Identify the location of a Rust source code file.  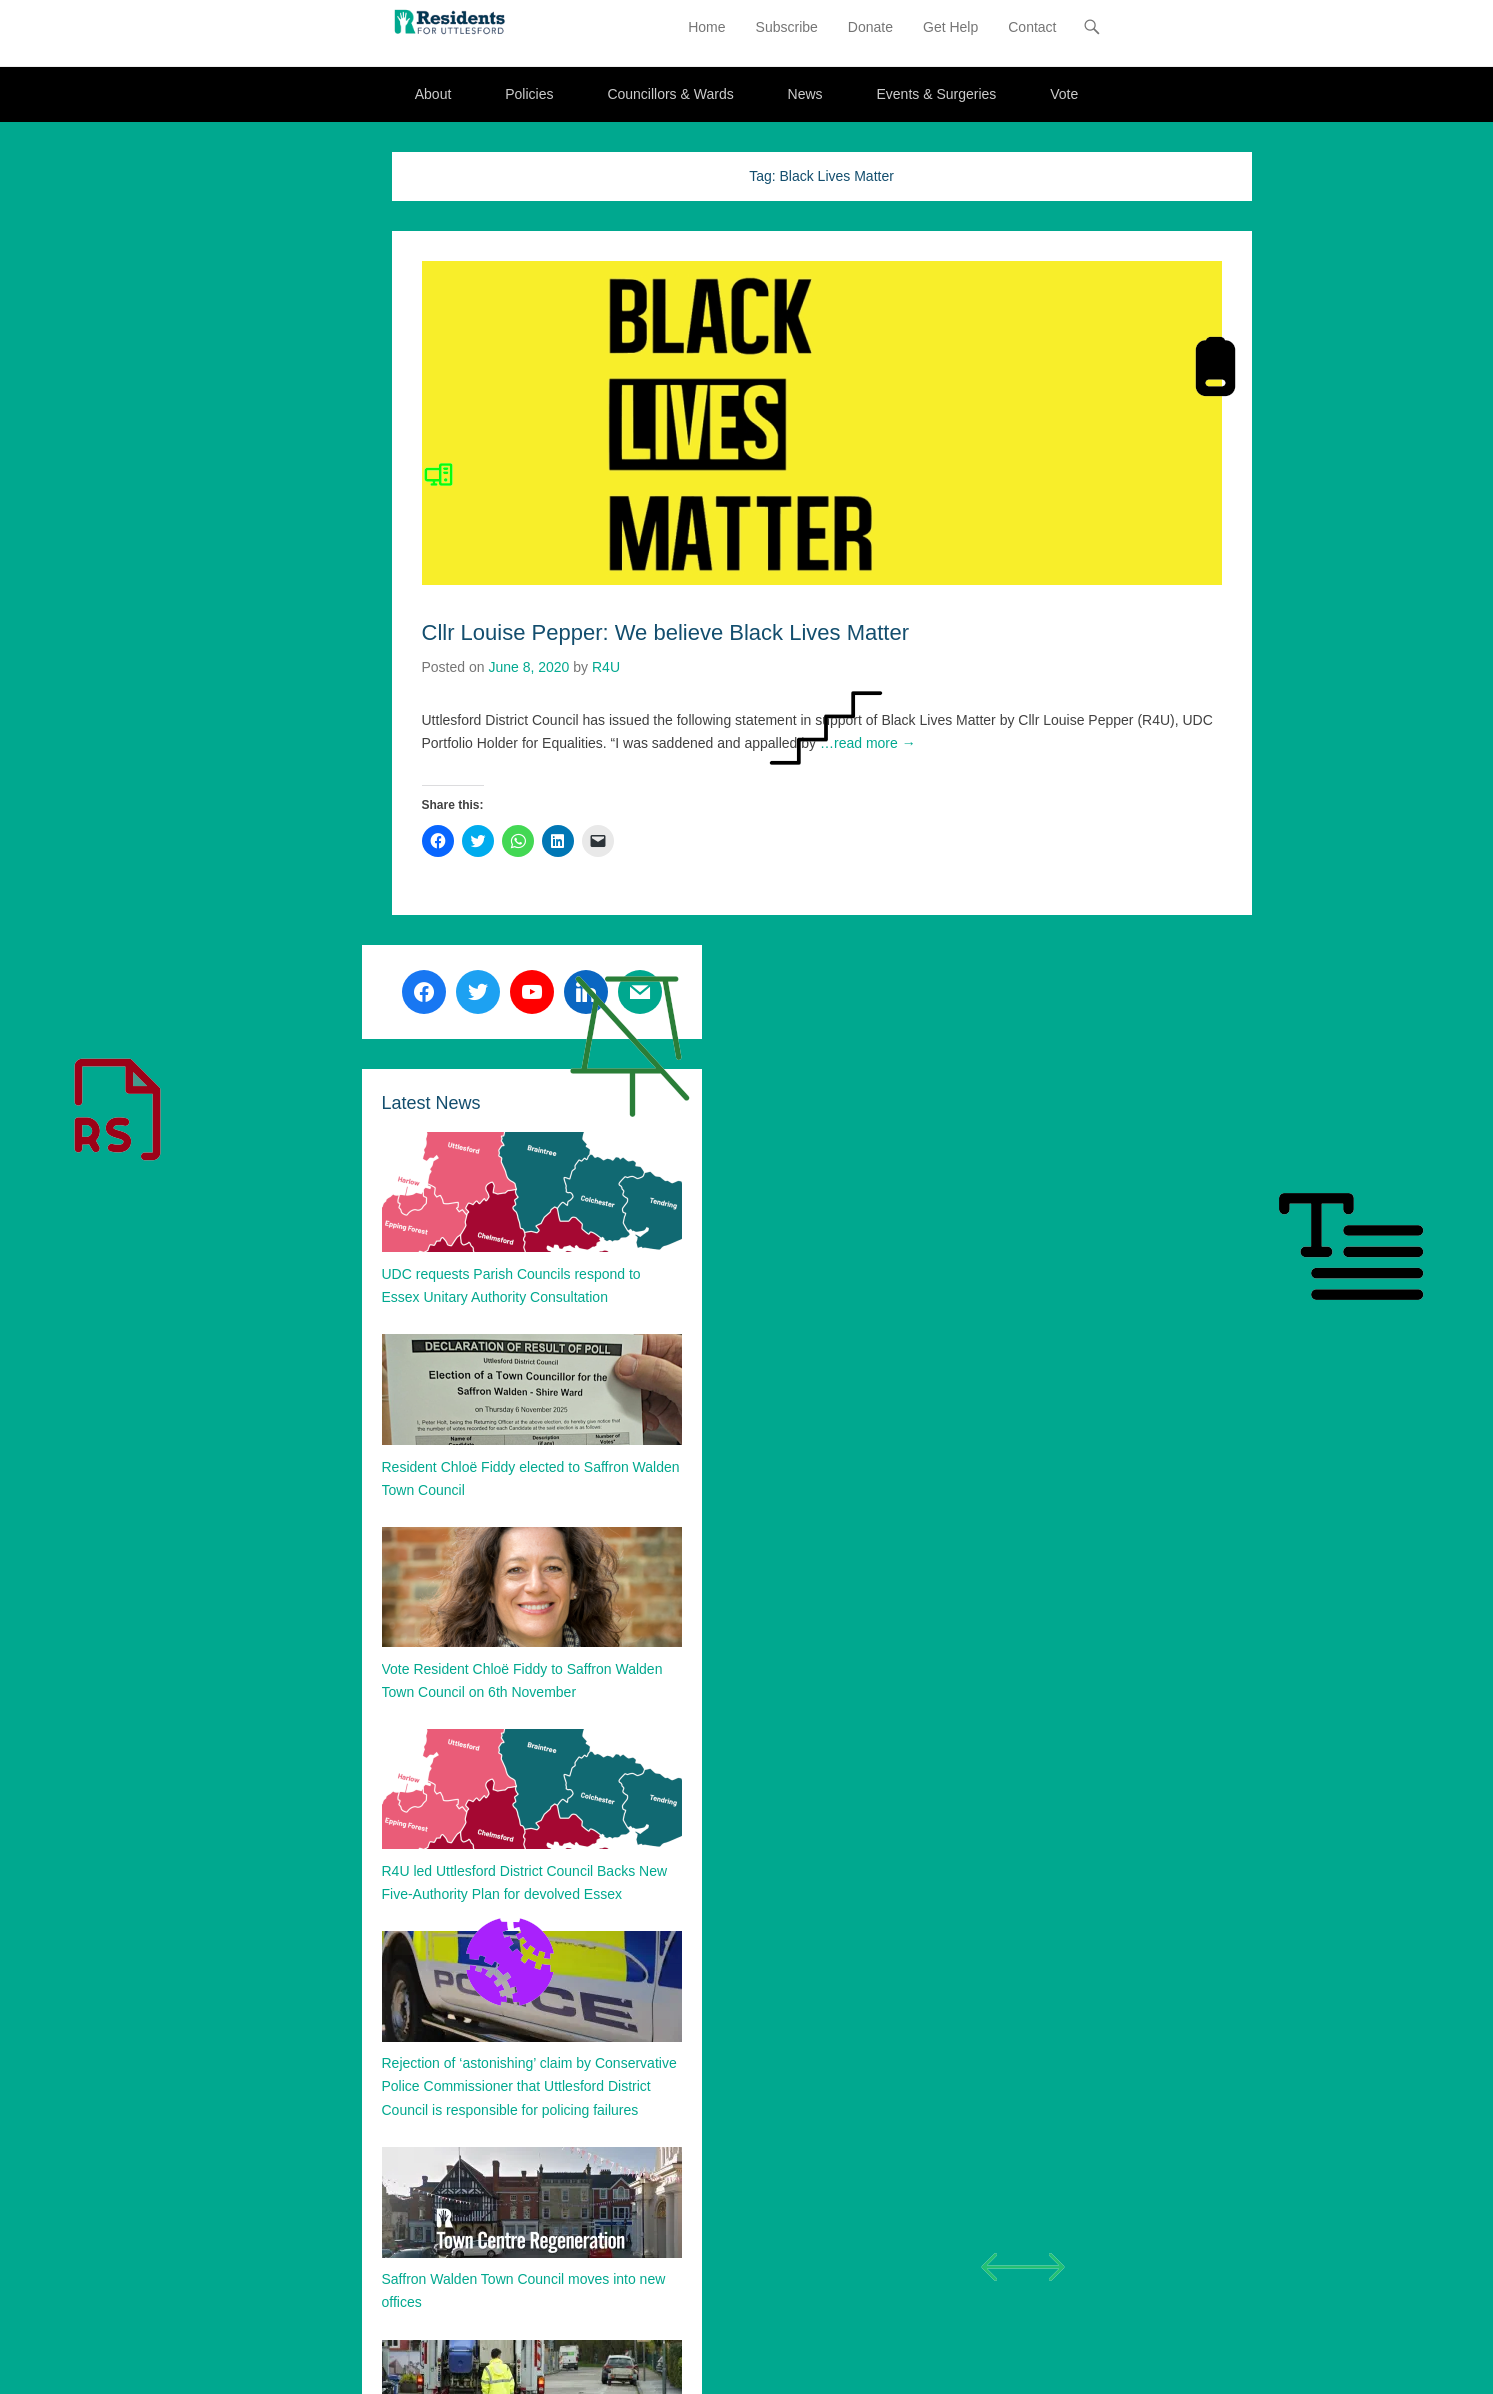
(117, 1109).